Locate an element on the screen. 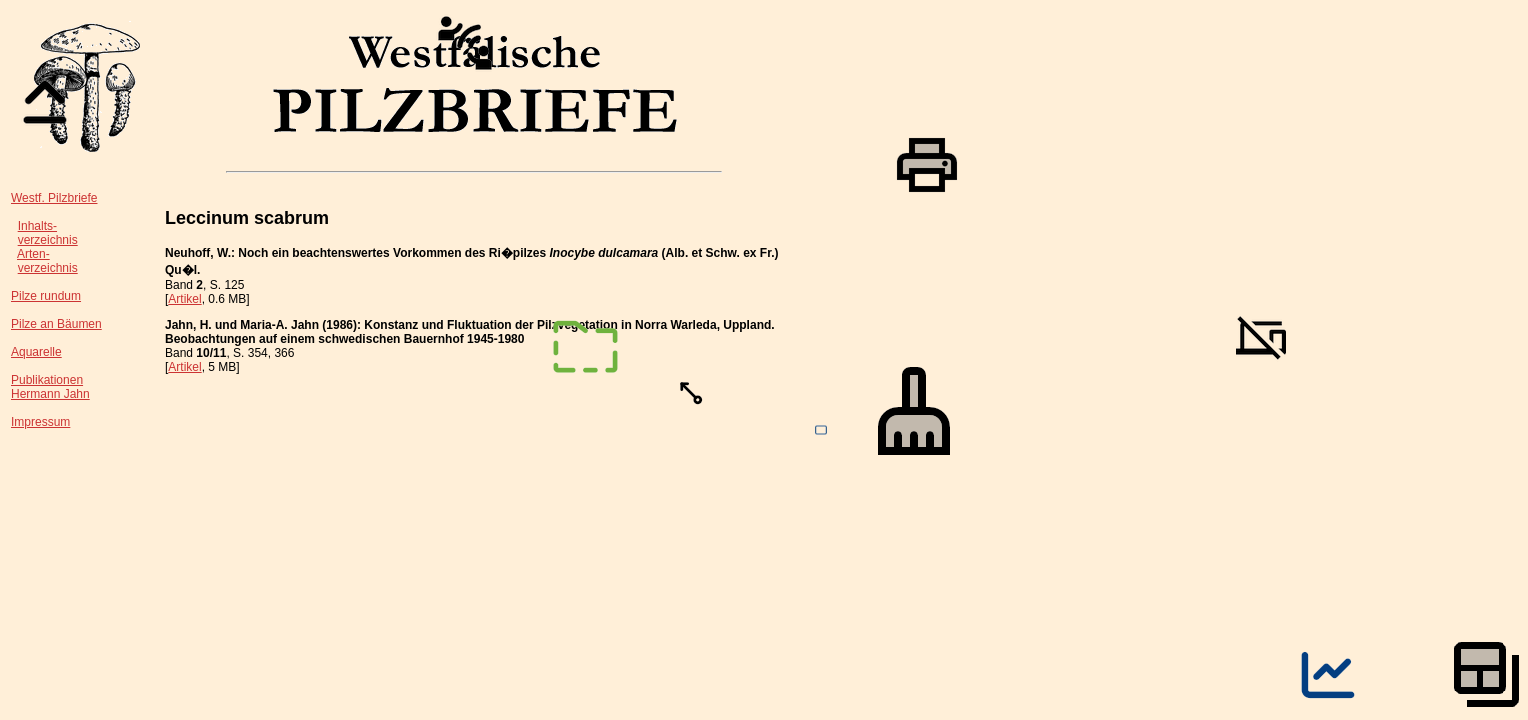 The height and width of the screenshot is (720, 1528). print current document or page is located at coordinates (927, 165).